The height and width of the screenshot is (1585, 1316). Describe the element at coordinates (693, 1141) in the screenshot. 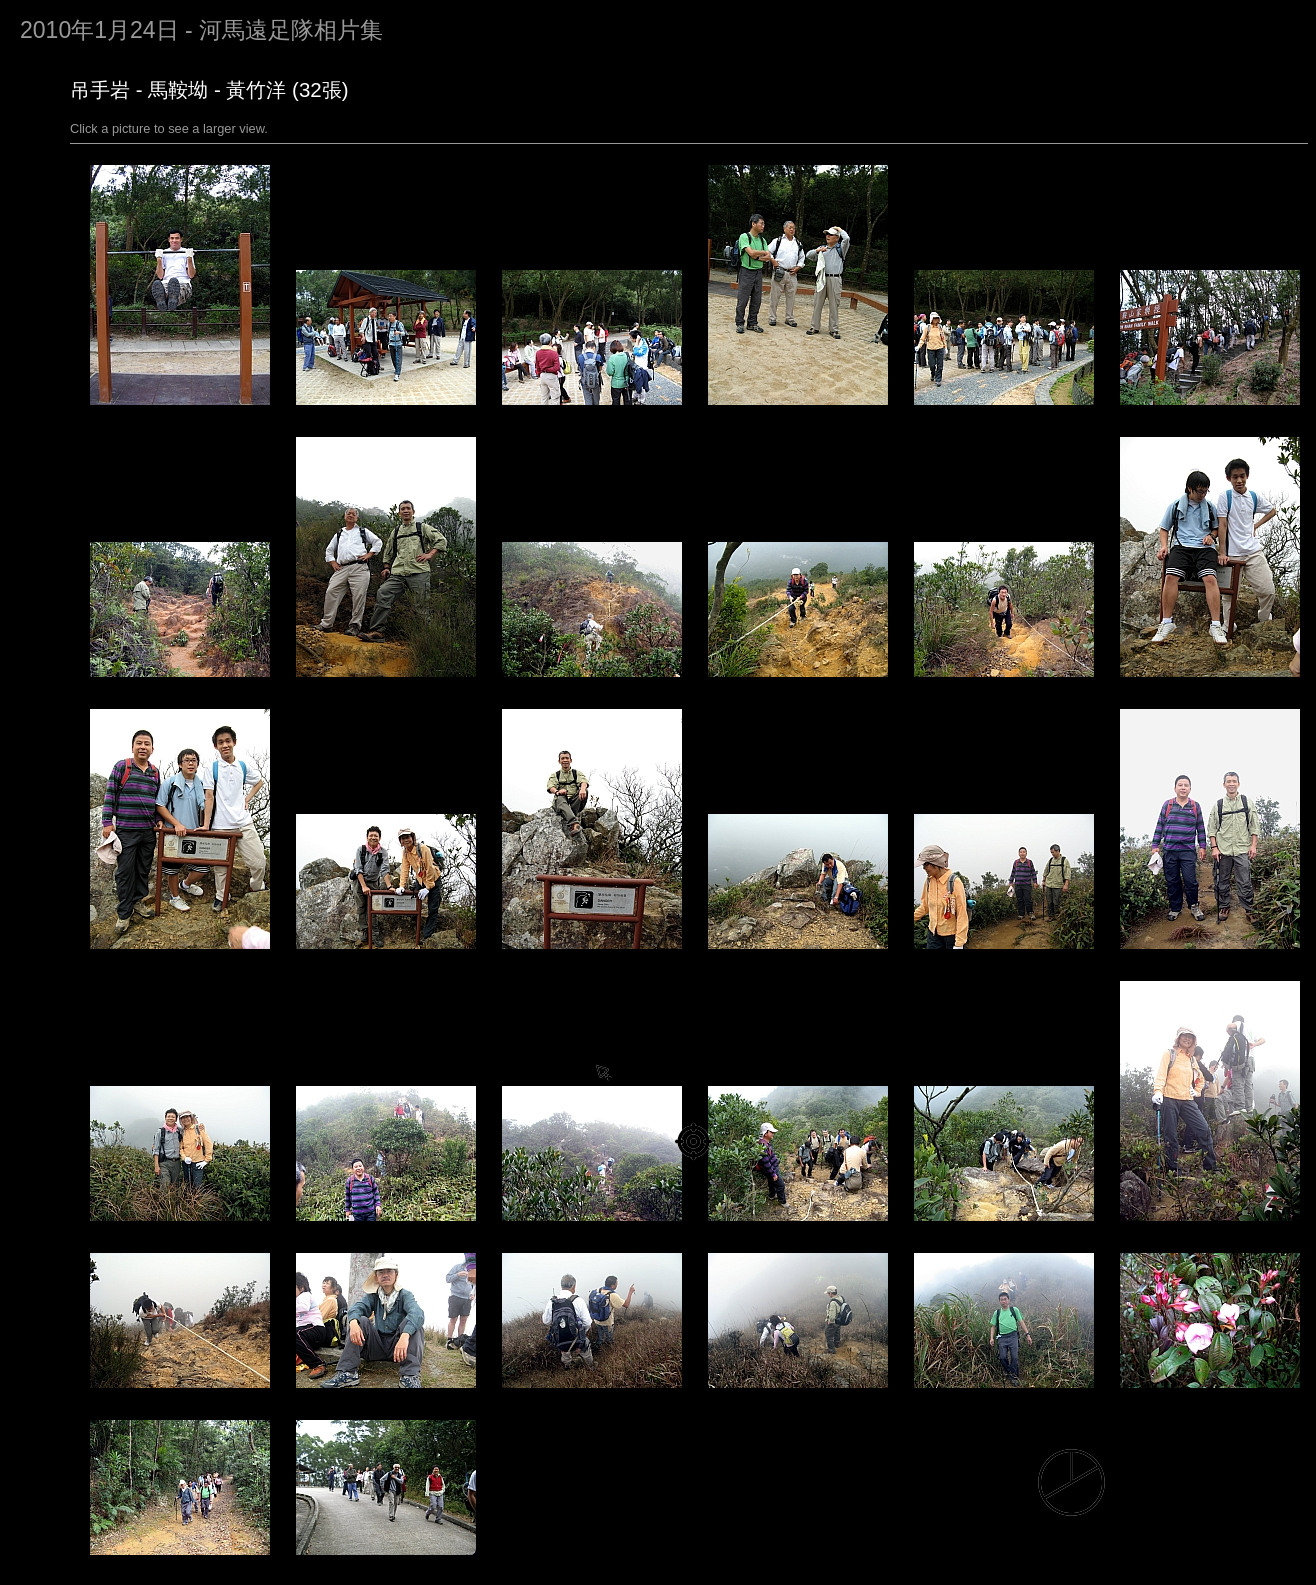

I see `center map on current location` at that location.